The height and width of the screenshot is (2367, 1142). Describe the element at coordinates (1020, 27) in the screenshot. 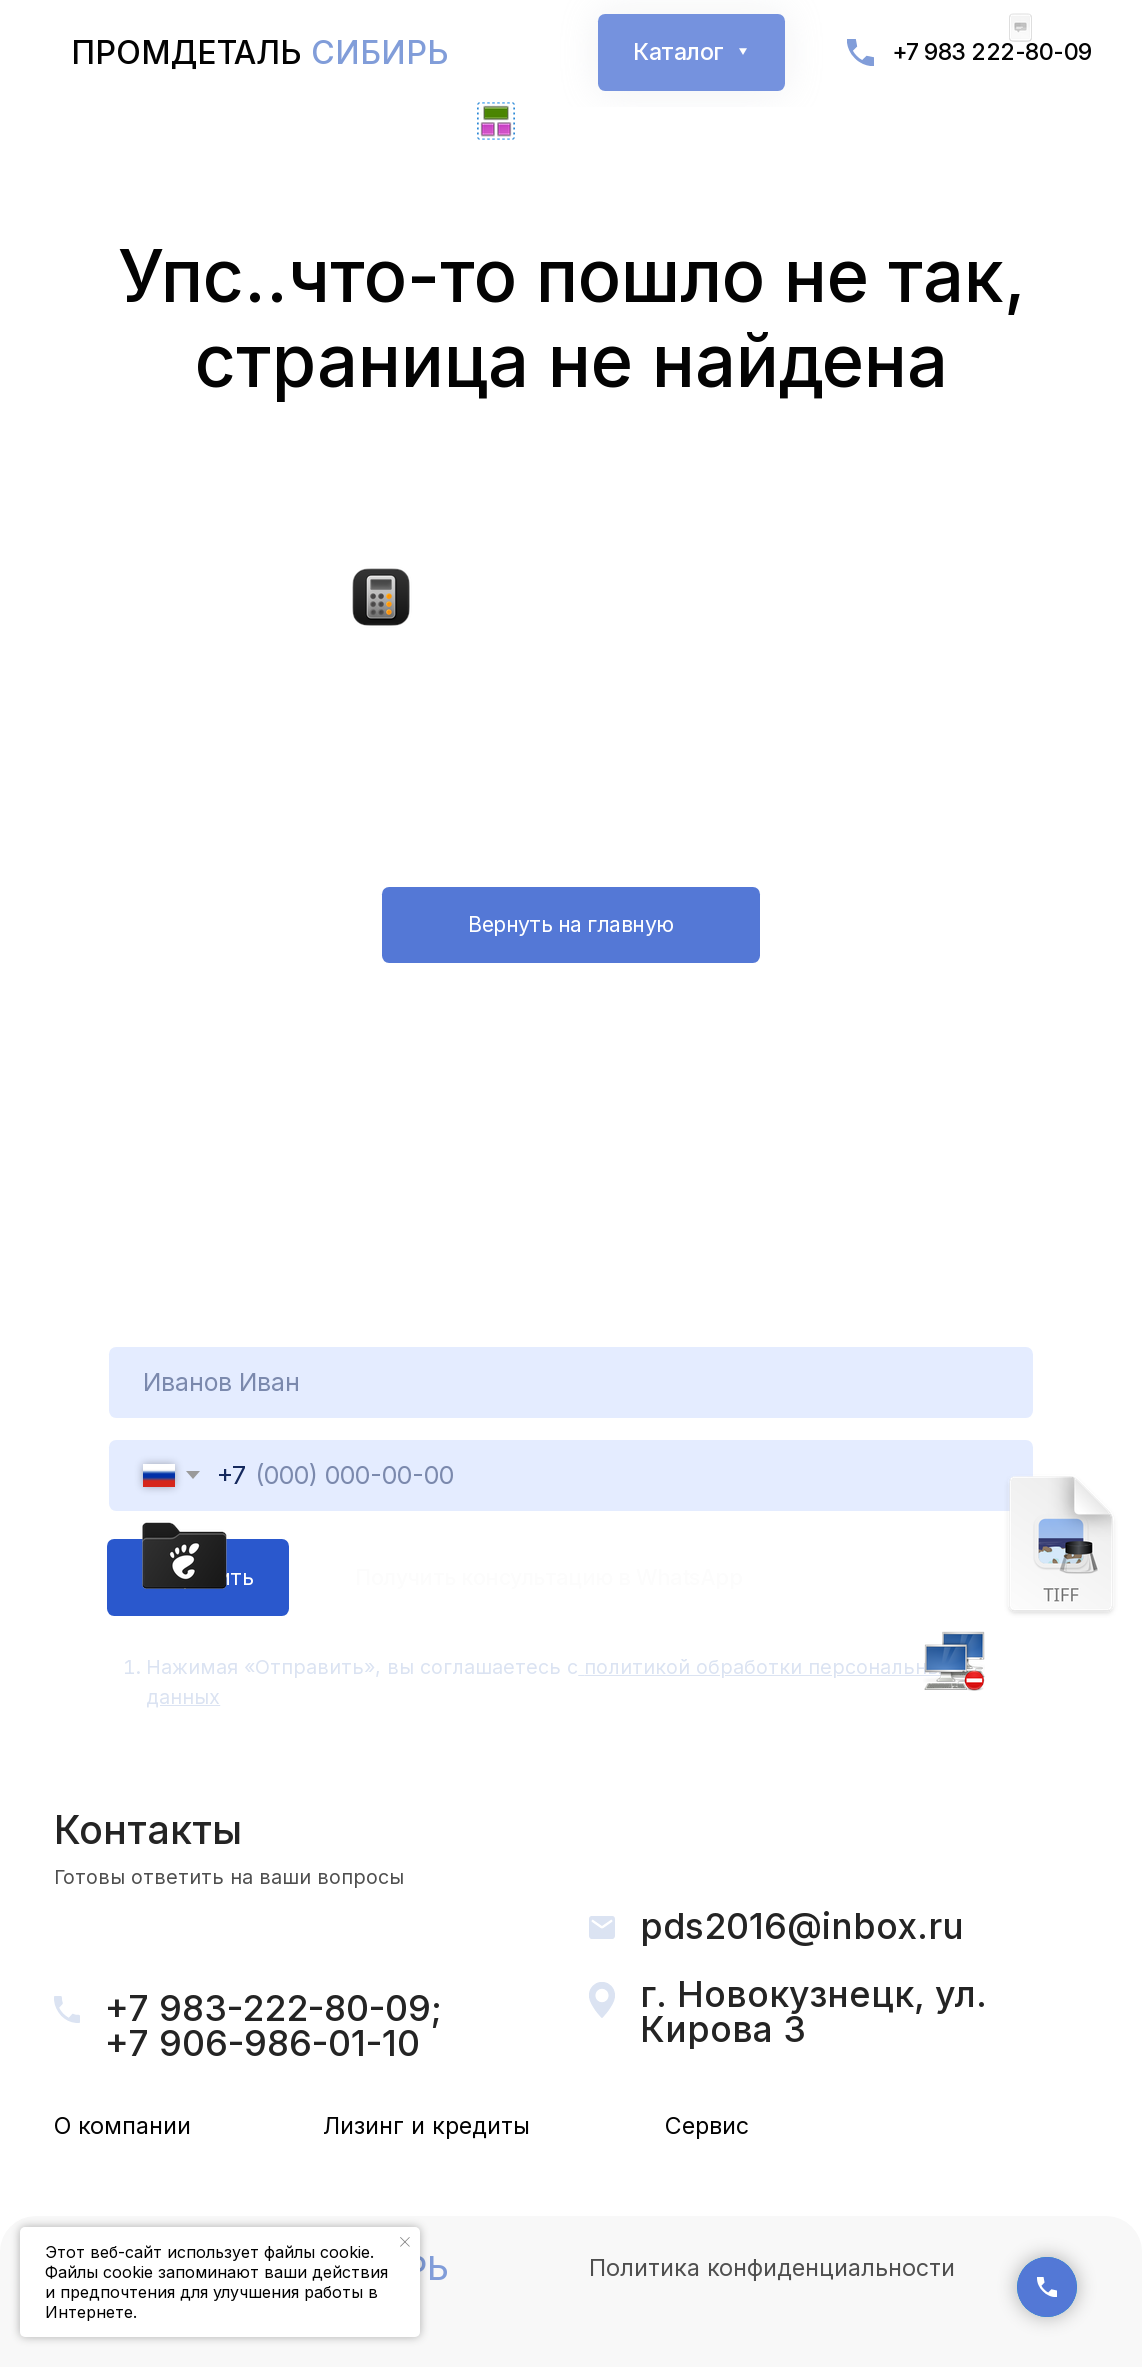

I see `subrip subtitle file (.srt)` at that location.